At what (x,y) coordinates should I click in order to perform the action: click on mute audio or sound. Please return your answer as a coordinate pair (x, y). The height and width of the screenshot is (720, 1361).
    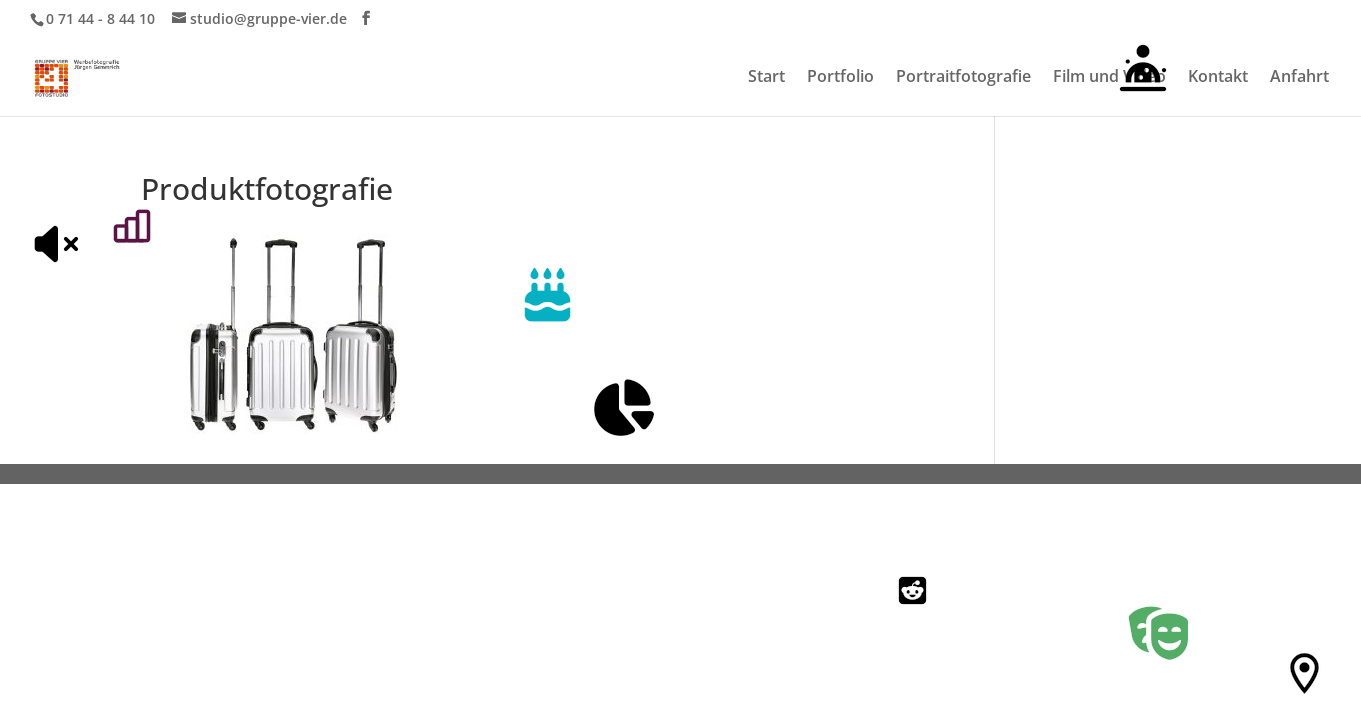
    Looking at the image, I should click on (58, 244).